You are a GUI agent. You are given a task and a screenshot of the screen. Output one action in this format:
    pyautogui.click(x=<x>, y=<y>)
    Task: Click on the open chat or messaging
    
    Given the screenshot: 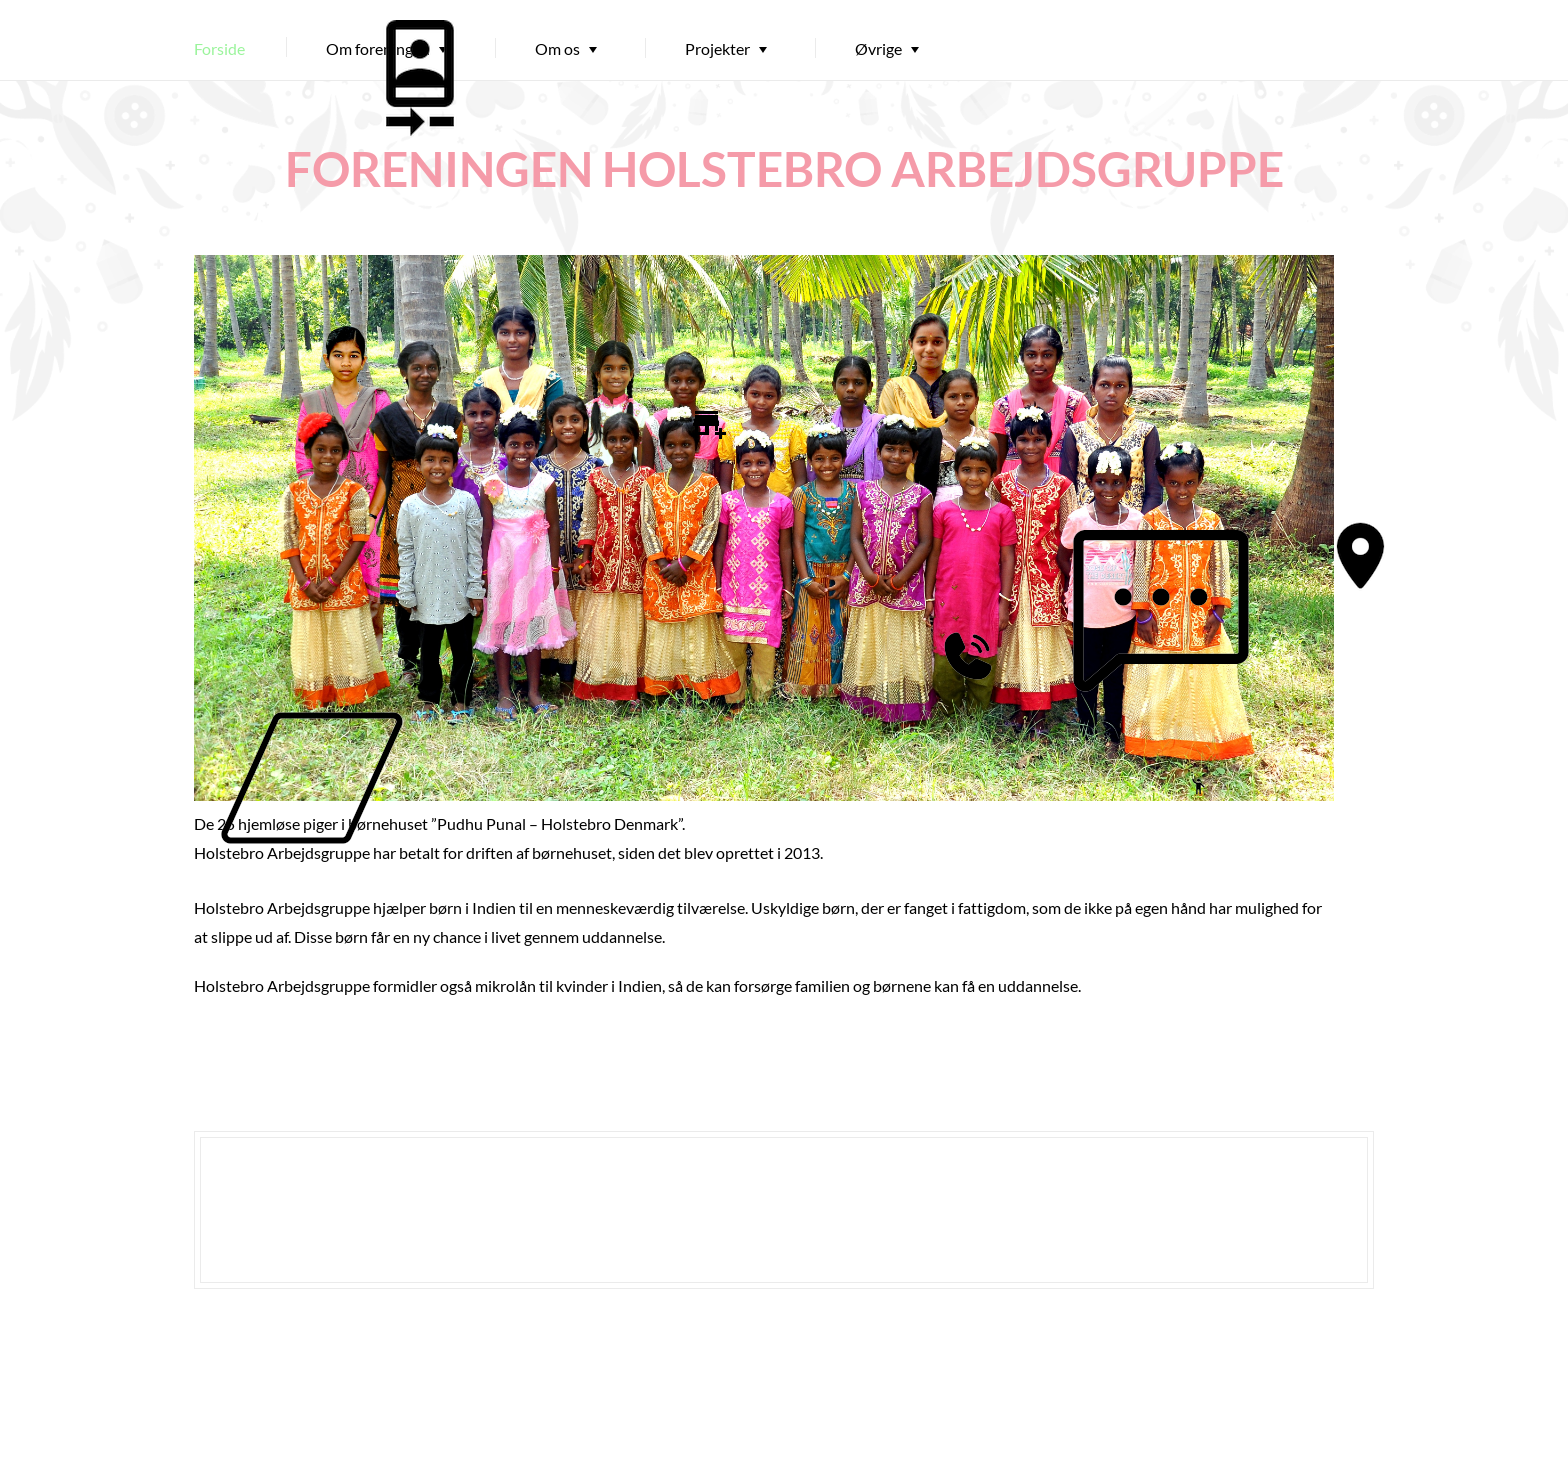 What is the action you would take?
    pyautogui.click(x=1161, y=597)
    